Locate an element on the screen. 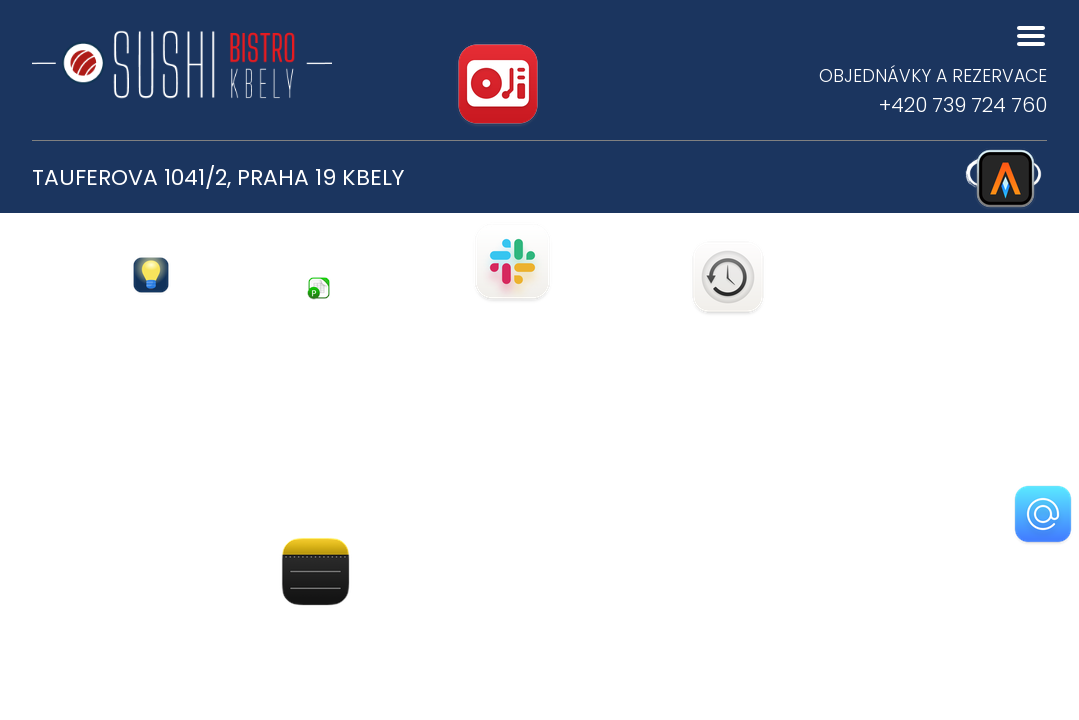 This screenshot has height=720, width=1079. open déjà dup backup utility is located at coordinates (728, 277).